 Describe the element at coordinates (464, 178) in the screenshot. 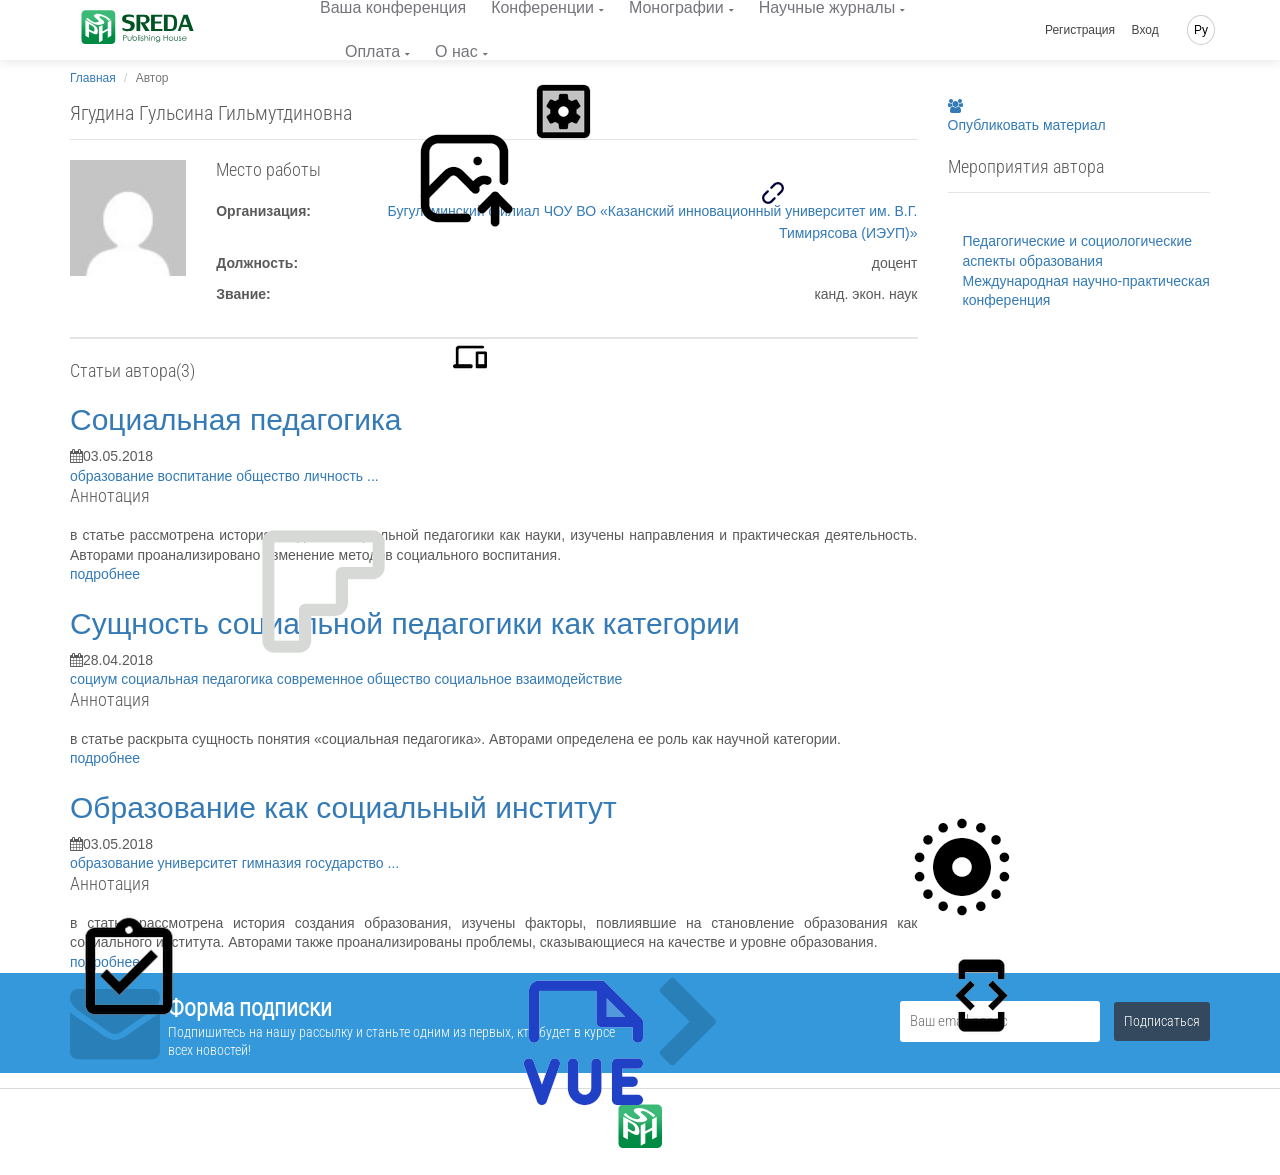

I see `upload a photo` at that location.